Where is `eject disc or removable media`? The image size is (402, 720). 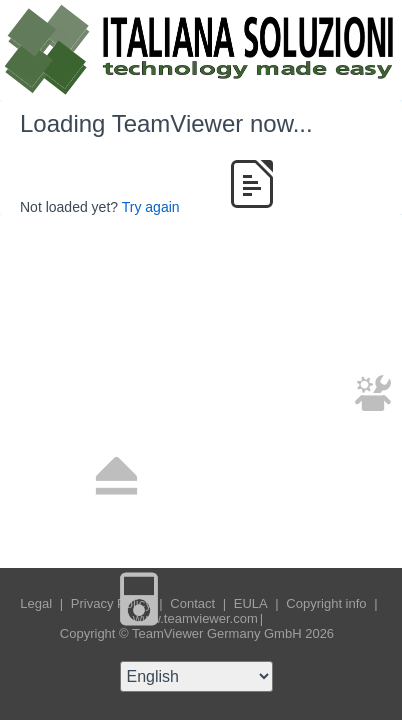 eject disc or removable media is located at coordinates (116, 477).